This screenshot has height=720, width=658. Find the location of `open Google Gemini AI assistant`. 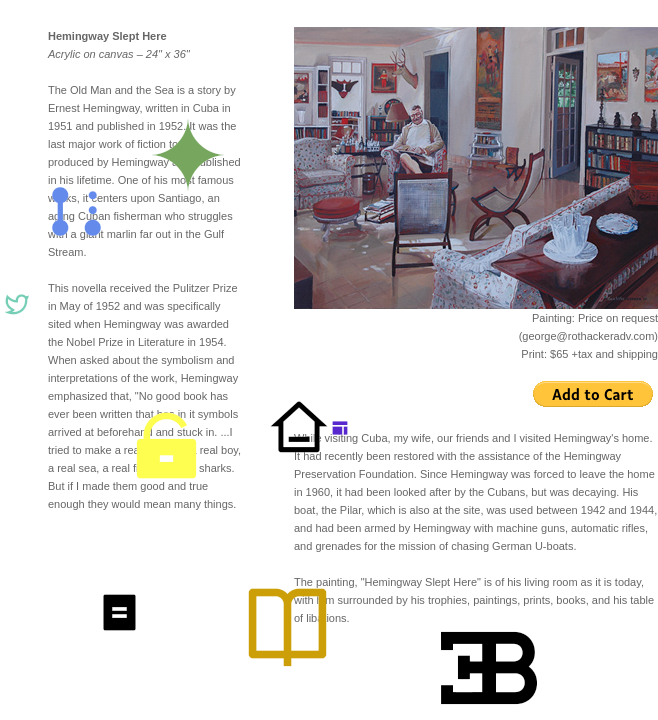

open Google Gemini AI assistant is located at coordinates (188, 155).